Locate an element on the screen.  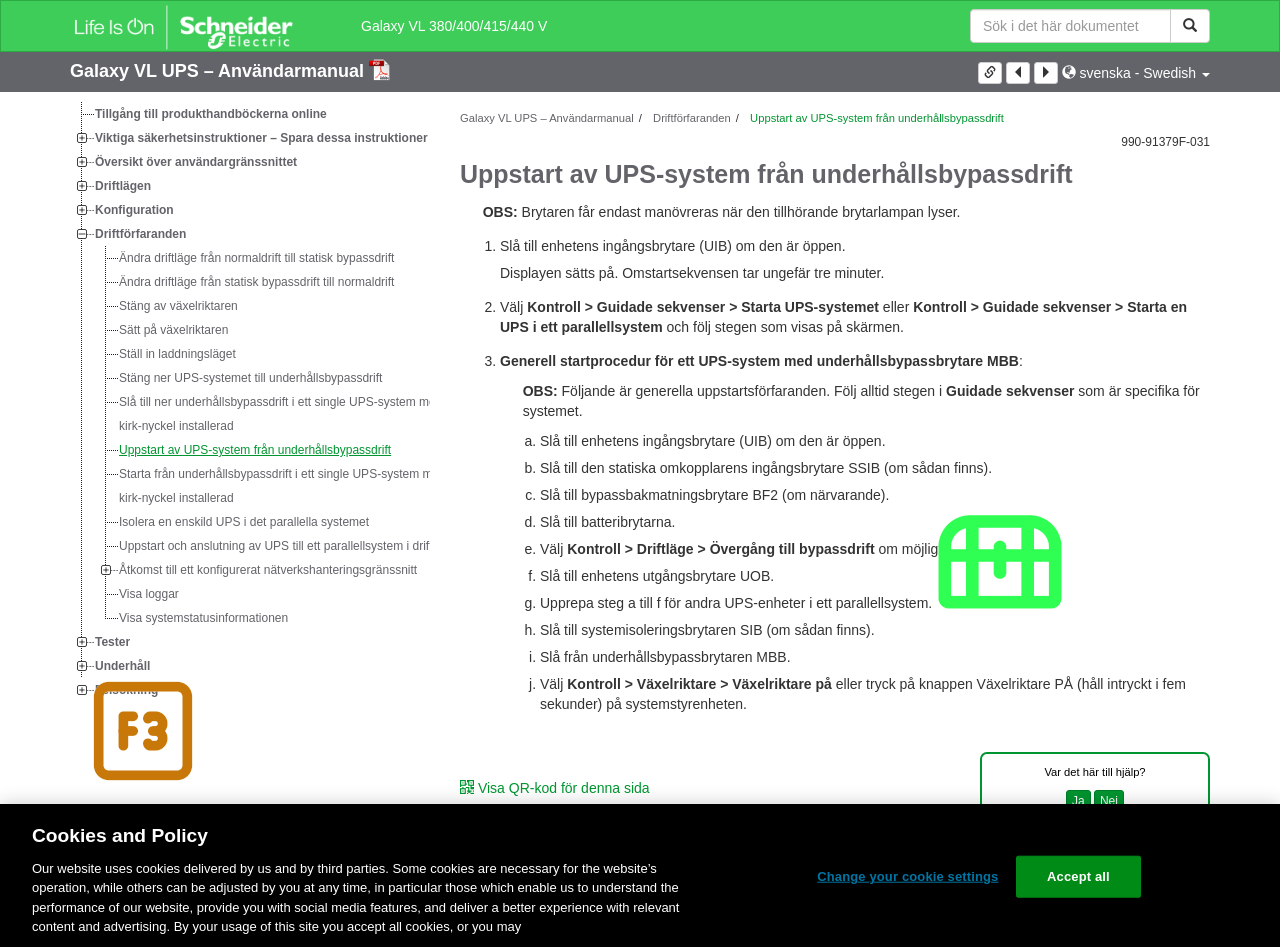
access stored rewards or collectibles is located at coordinates (1000, 564).